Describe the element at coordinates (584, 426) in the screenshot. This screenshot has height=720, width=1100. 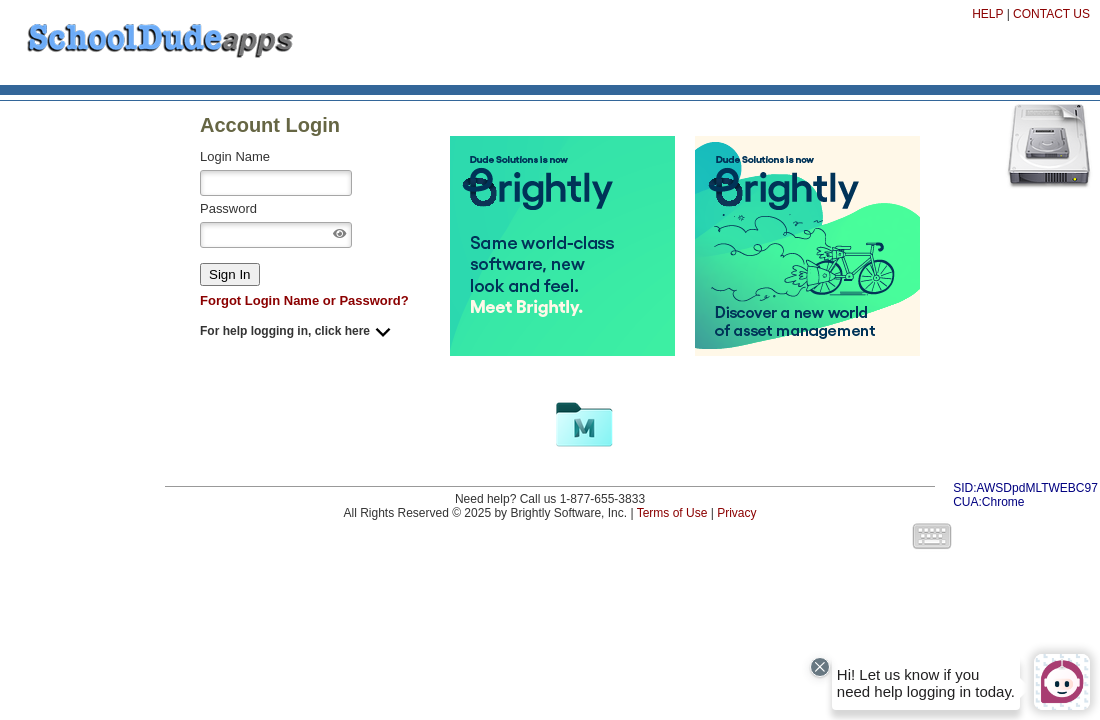
I see `folder containing Autodesk Maya project files` at that location.